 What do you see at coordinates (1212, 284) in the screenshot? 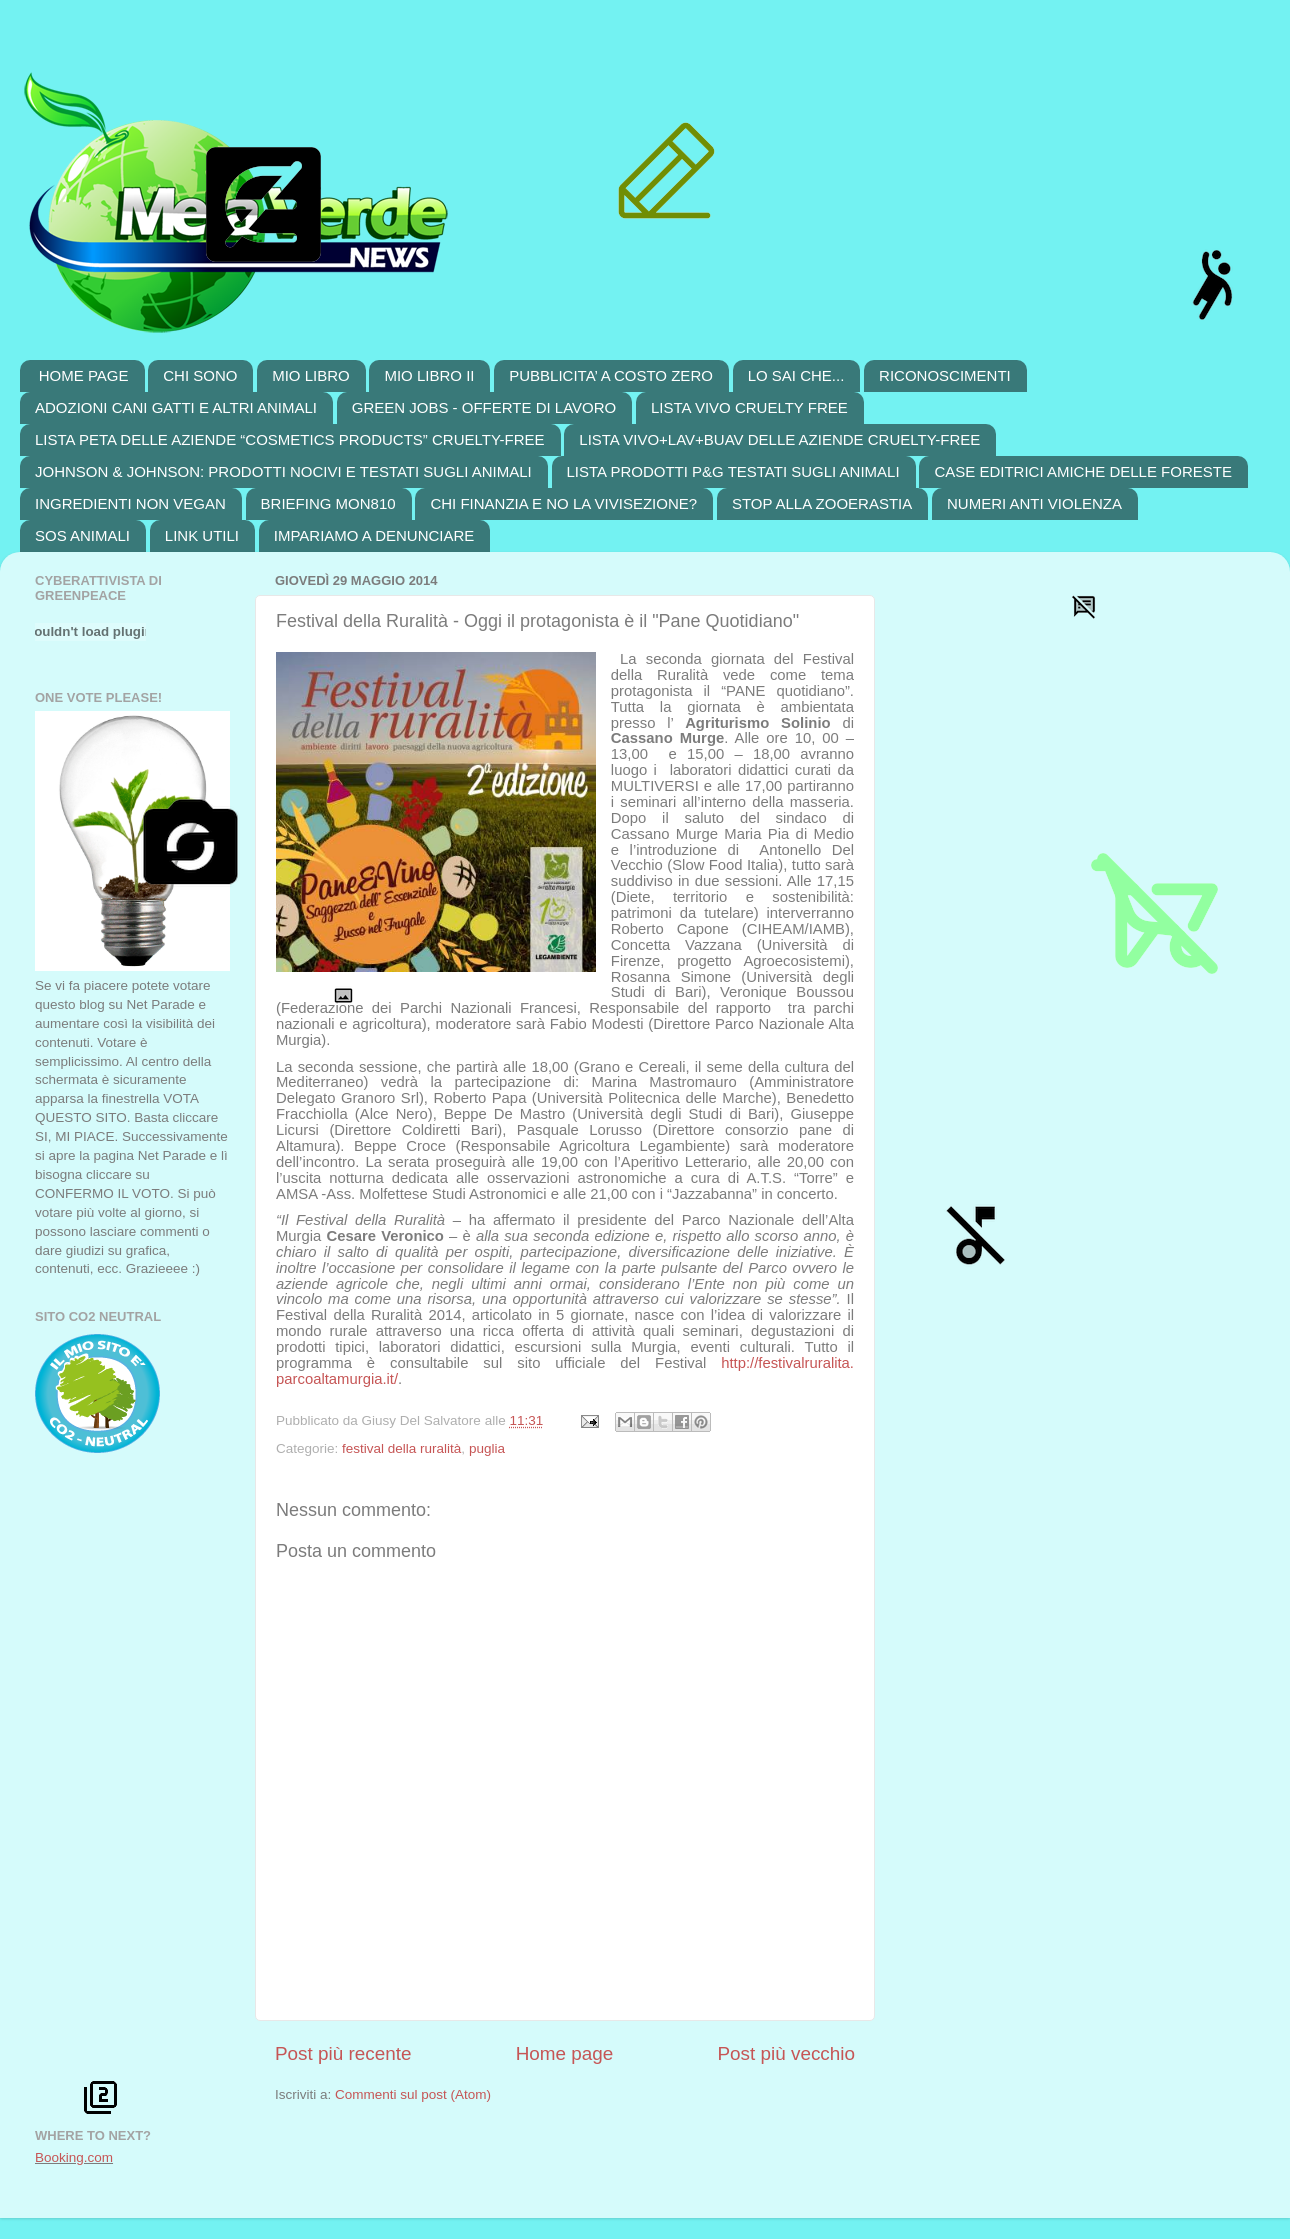
I see `access handball sports content` at bounding box center [1212, 284].